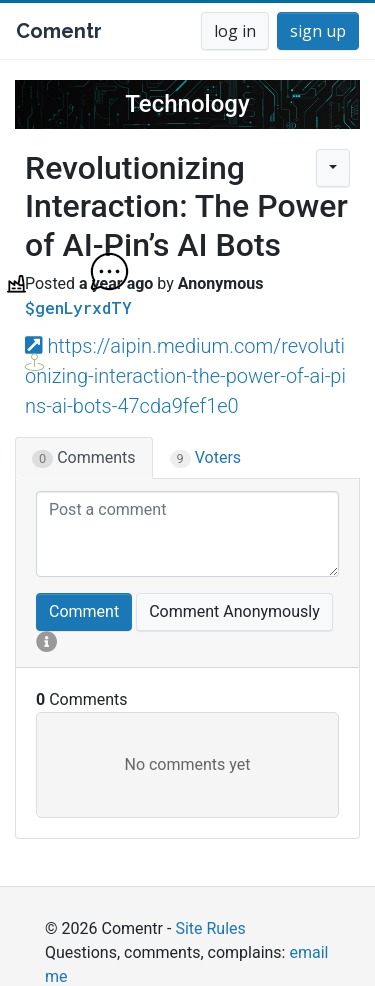 This screenshot has width=375, height=986. Describe the element at coordinates (16, 284) in the screenshot. I see `view manufacturing or production settings` at that location.